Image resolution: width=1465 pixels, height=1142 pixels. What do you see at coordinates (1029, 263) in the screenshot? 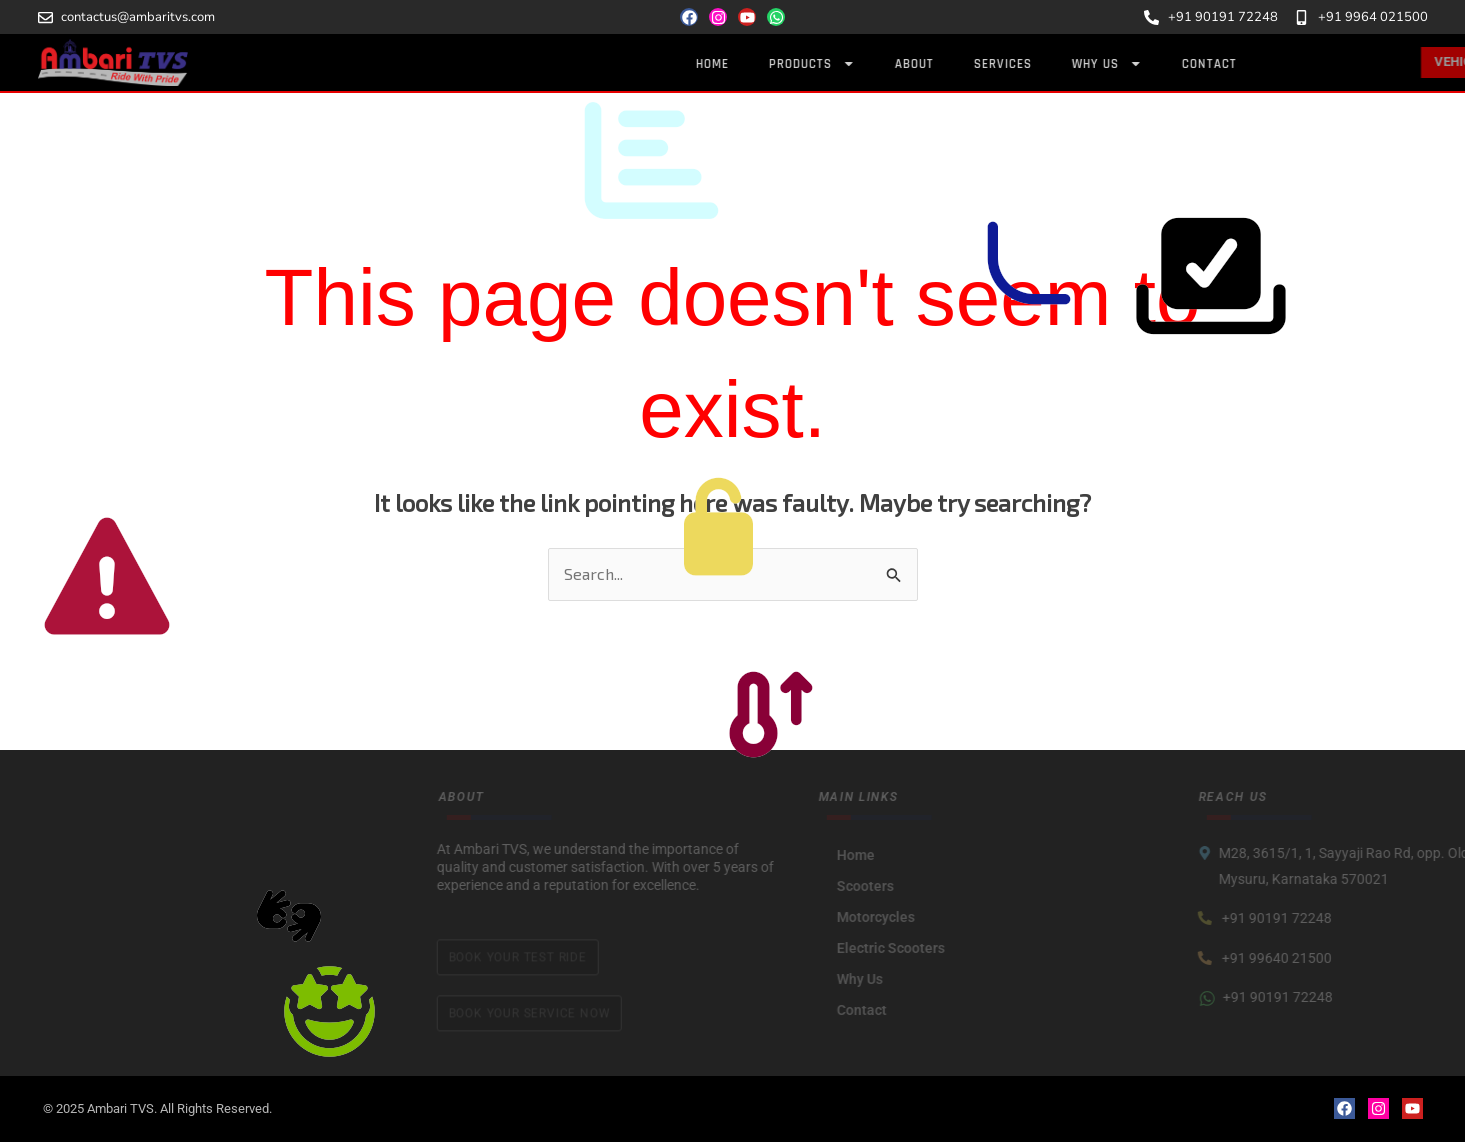
I see `adjust bottom-left corner radius` at bounding box center [1029, 263].